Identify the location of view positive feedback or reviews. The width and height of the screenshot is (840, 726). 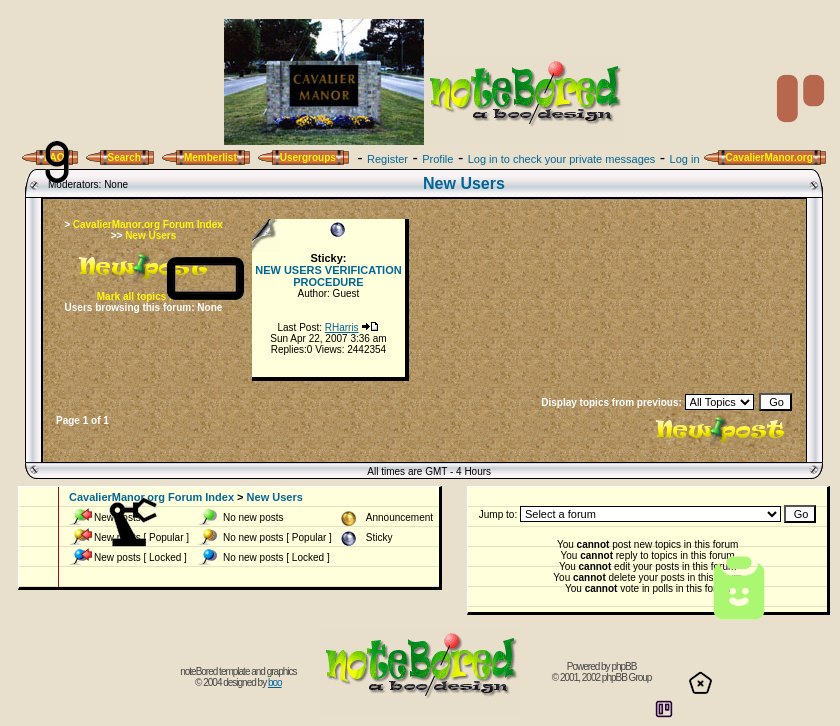
(739, 588).